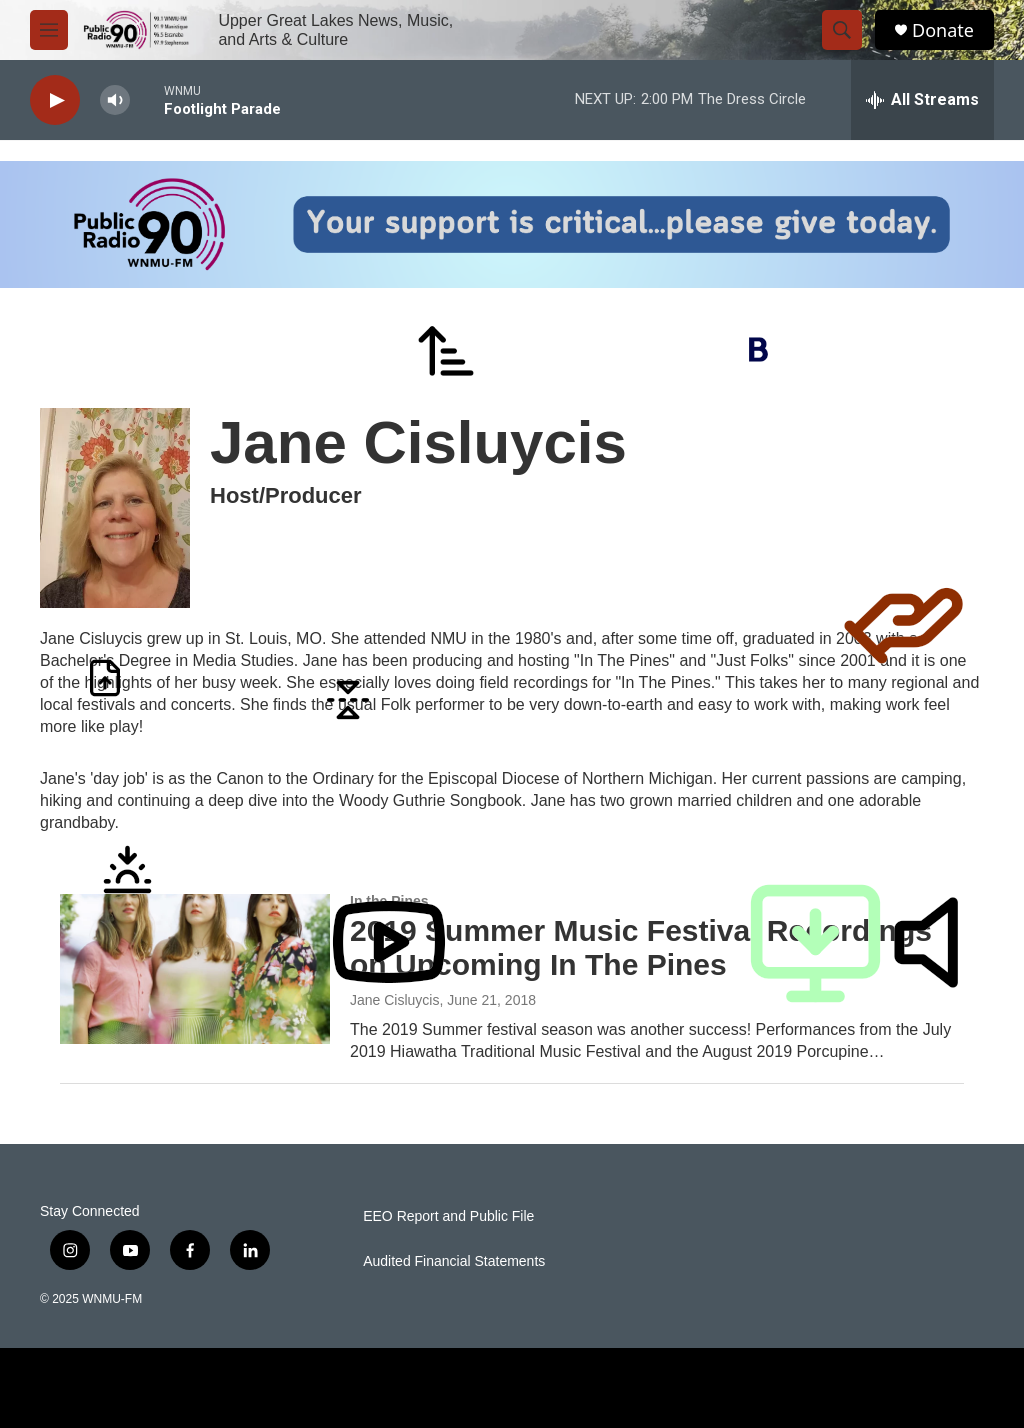  Describe the element at coordinates (903, 620) in the screenshot. I see `access help or support options` at that location.